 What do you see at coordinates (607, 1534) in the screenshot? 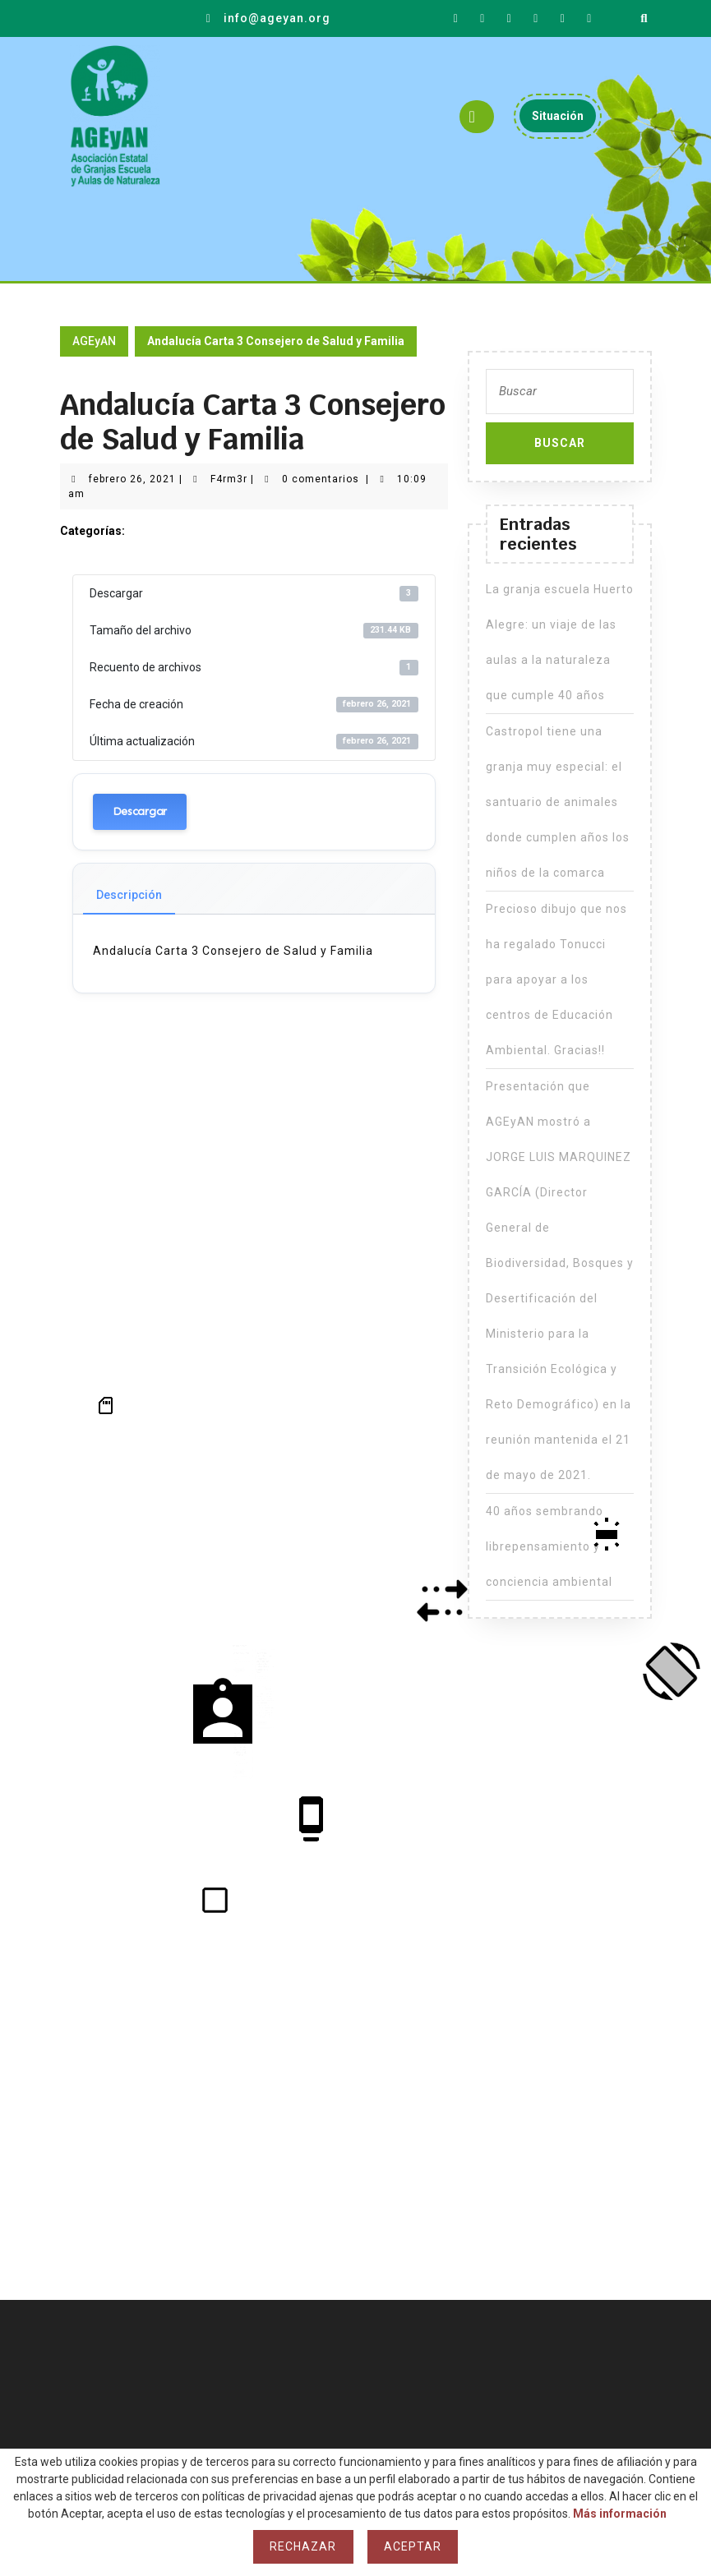
I see `adjust screen brightness settings` at bounding box center [607, 1534].